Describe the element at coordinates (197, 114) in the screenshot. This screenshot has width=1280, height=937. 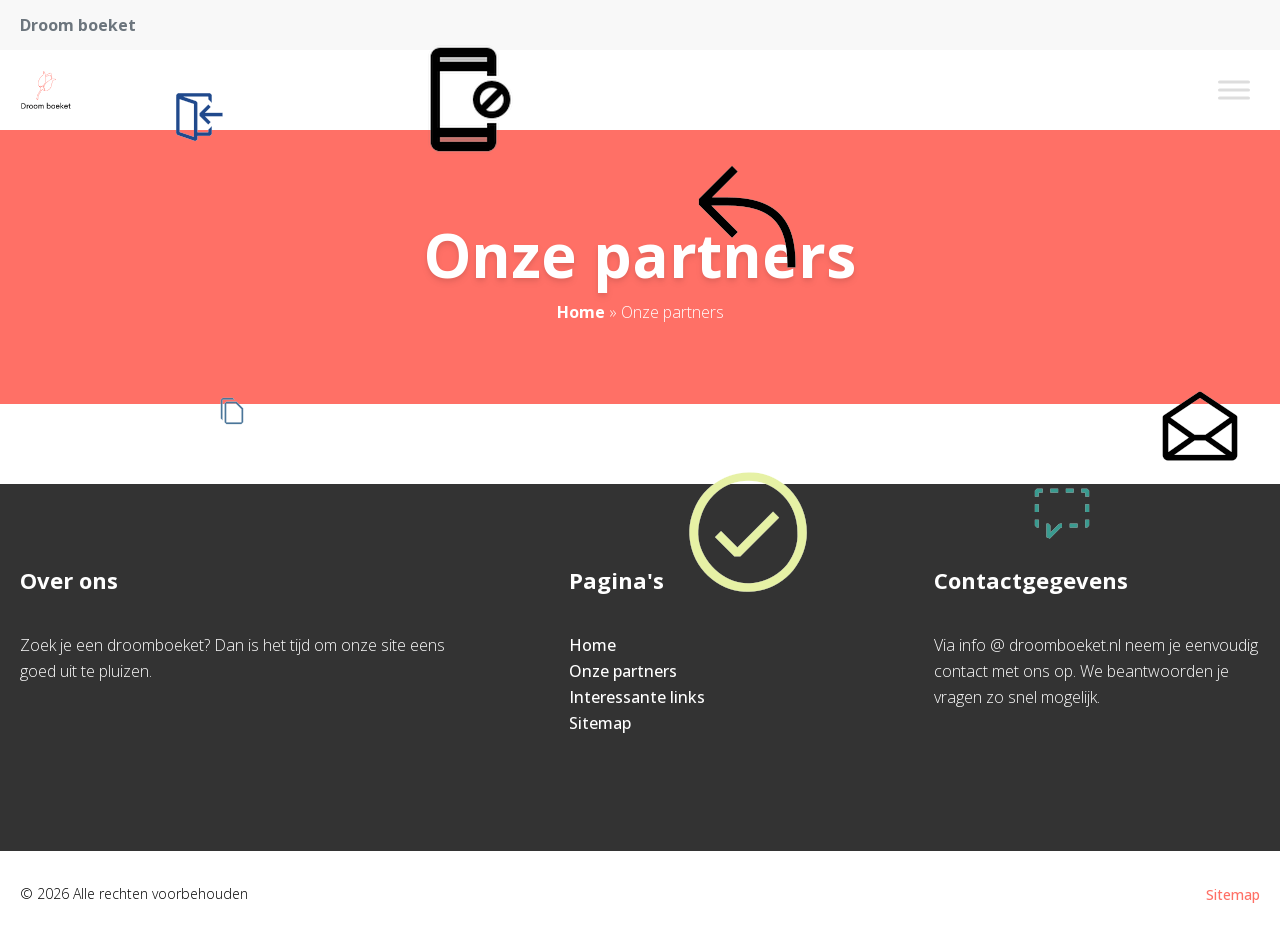
I see `sign in to your account` at that location.